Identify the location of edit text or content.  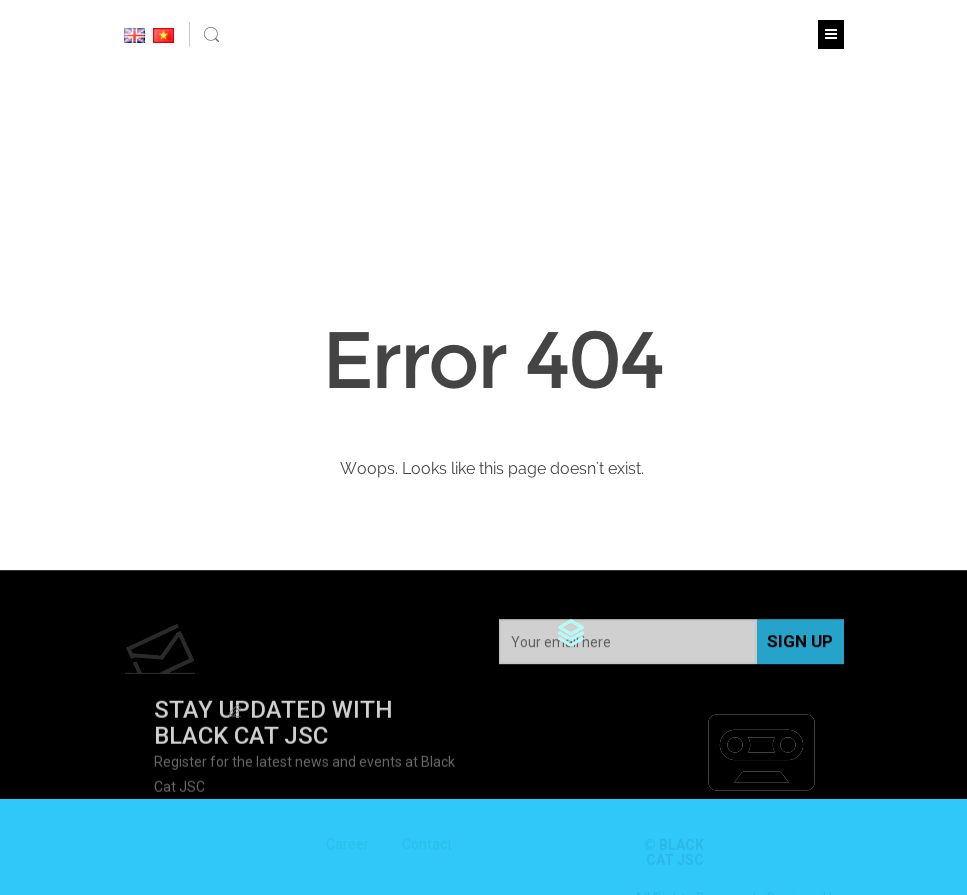
(235, 711).